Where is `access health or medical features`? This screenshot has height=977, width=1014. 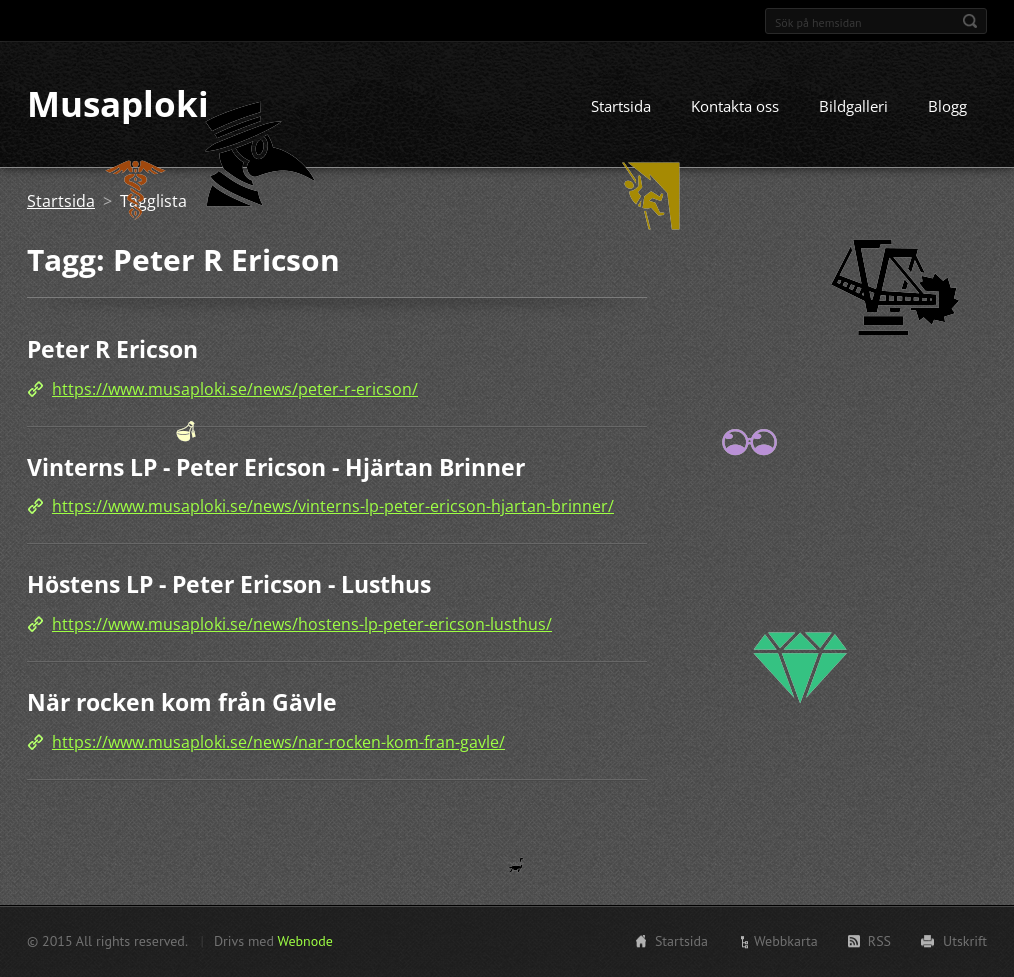 access health or medical features is located at coordinates (135, 190).